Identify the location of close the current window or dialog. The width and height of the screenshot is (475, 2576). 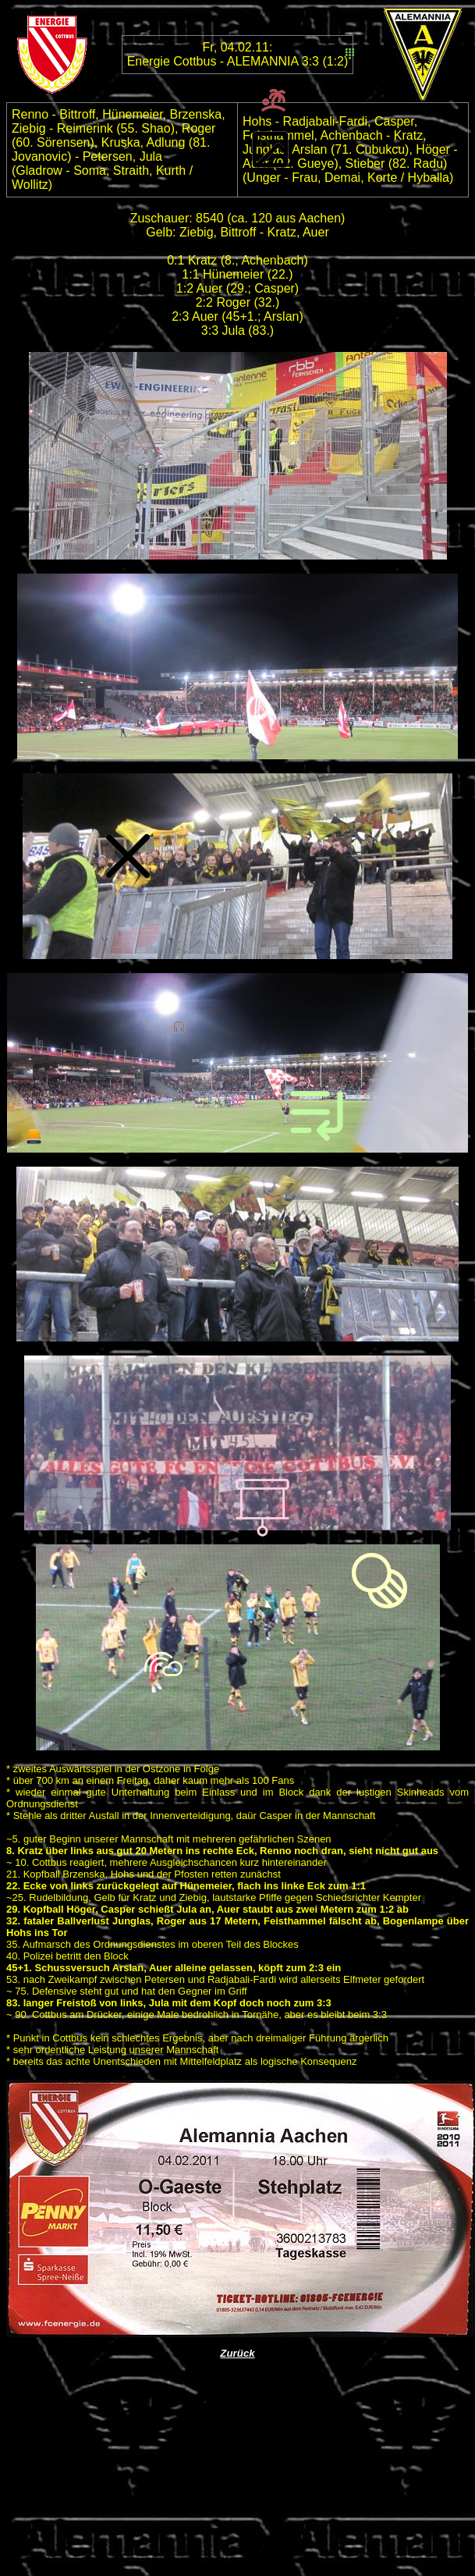
(128, 856).